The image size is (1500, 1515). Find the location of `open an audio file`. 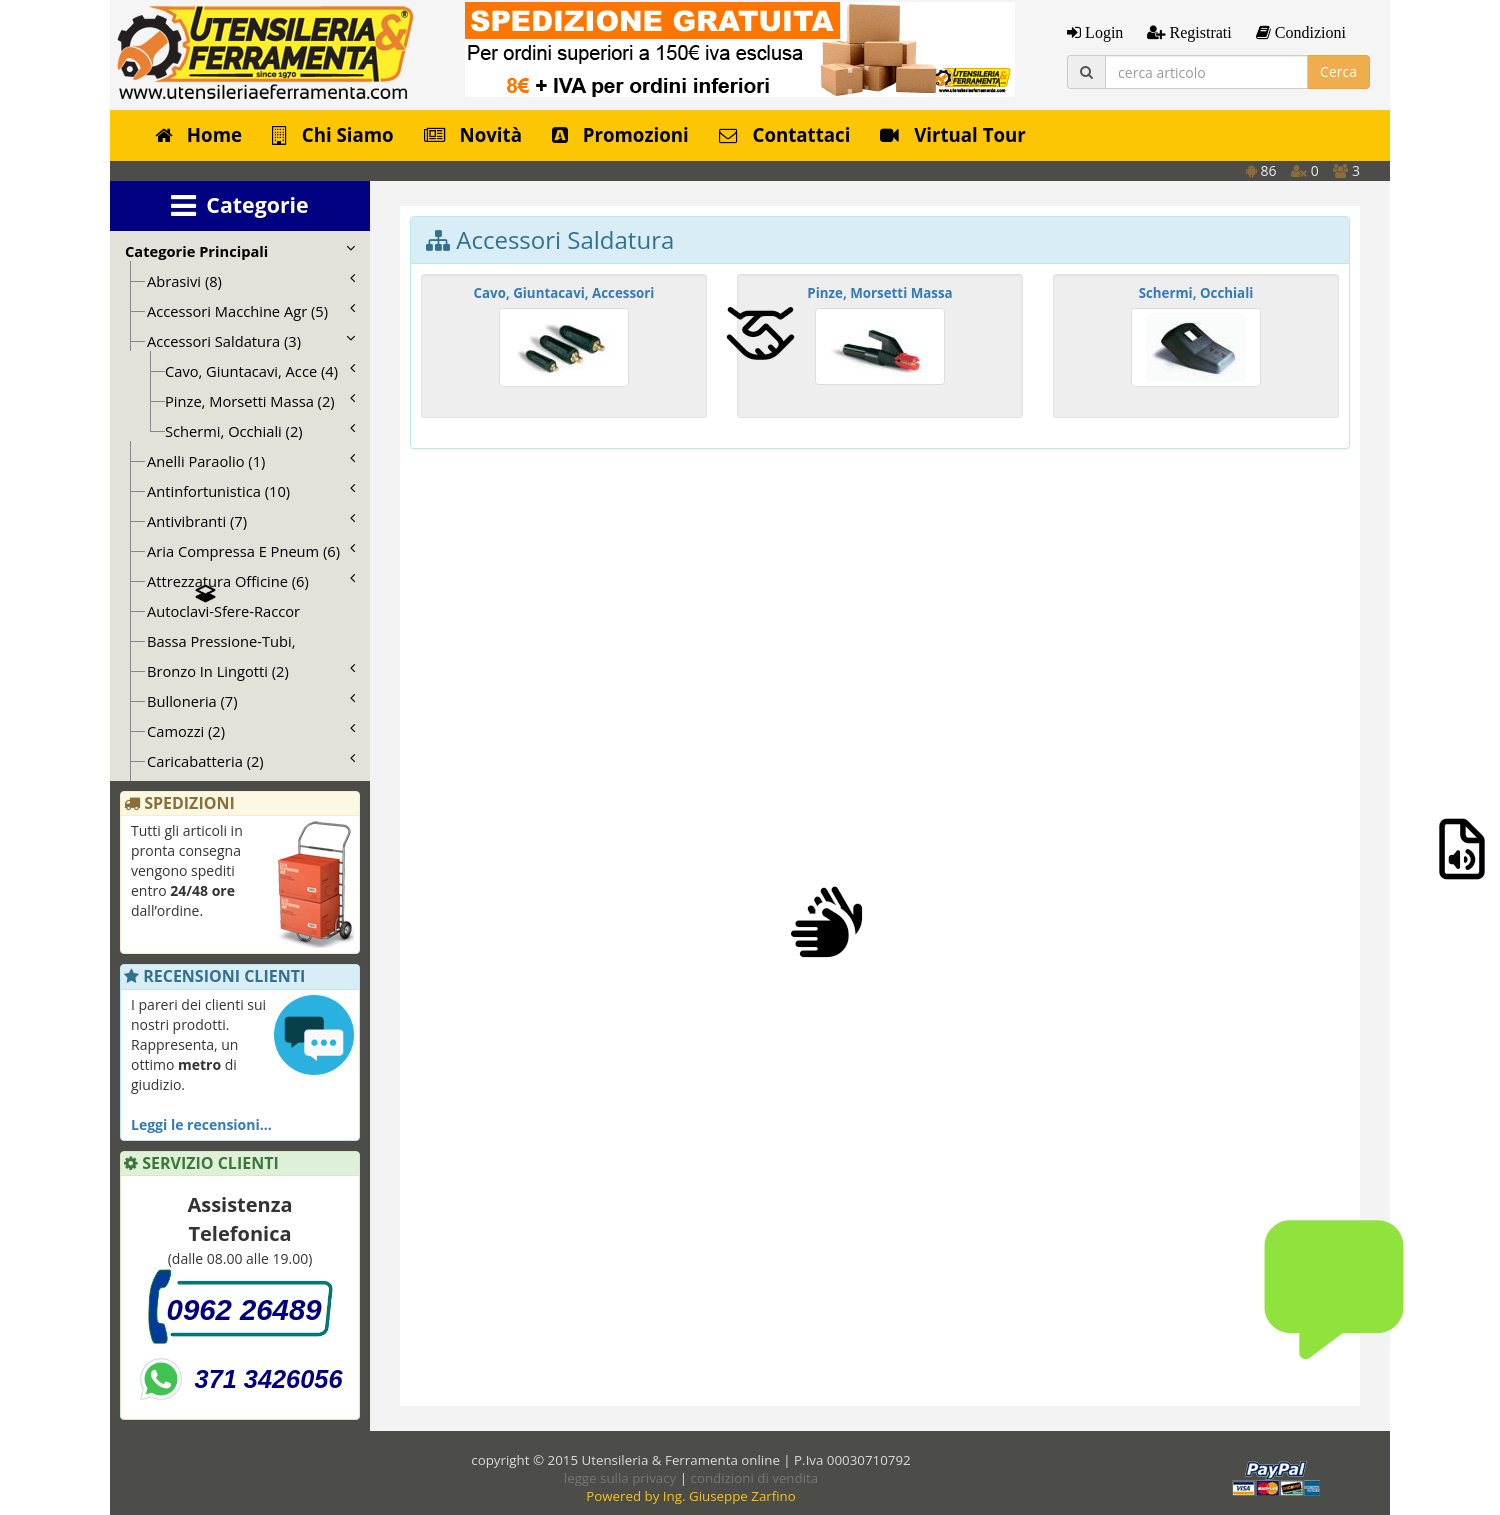

open an audio file is located at coordinates (1462, 849).